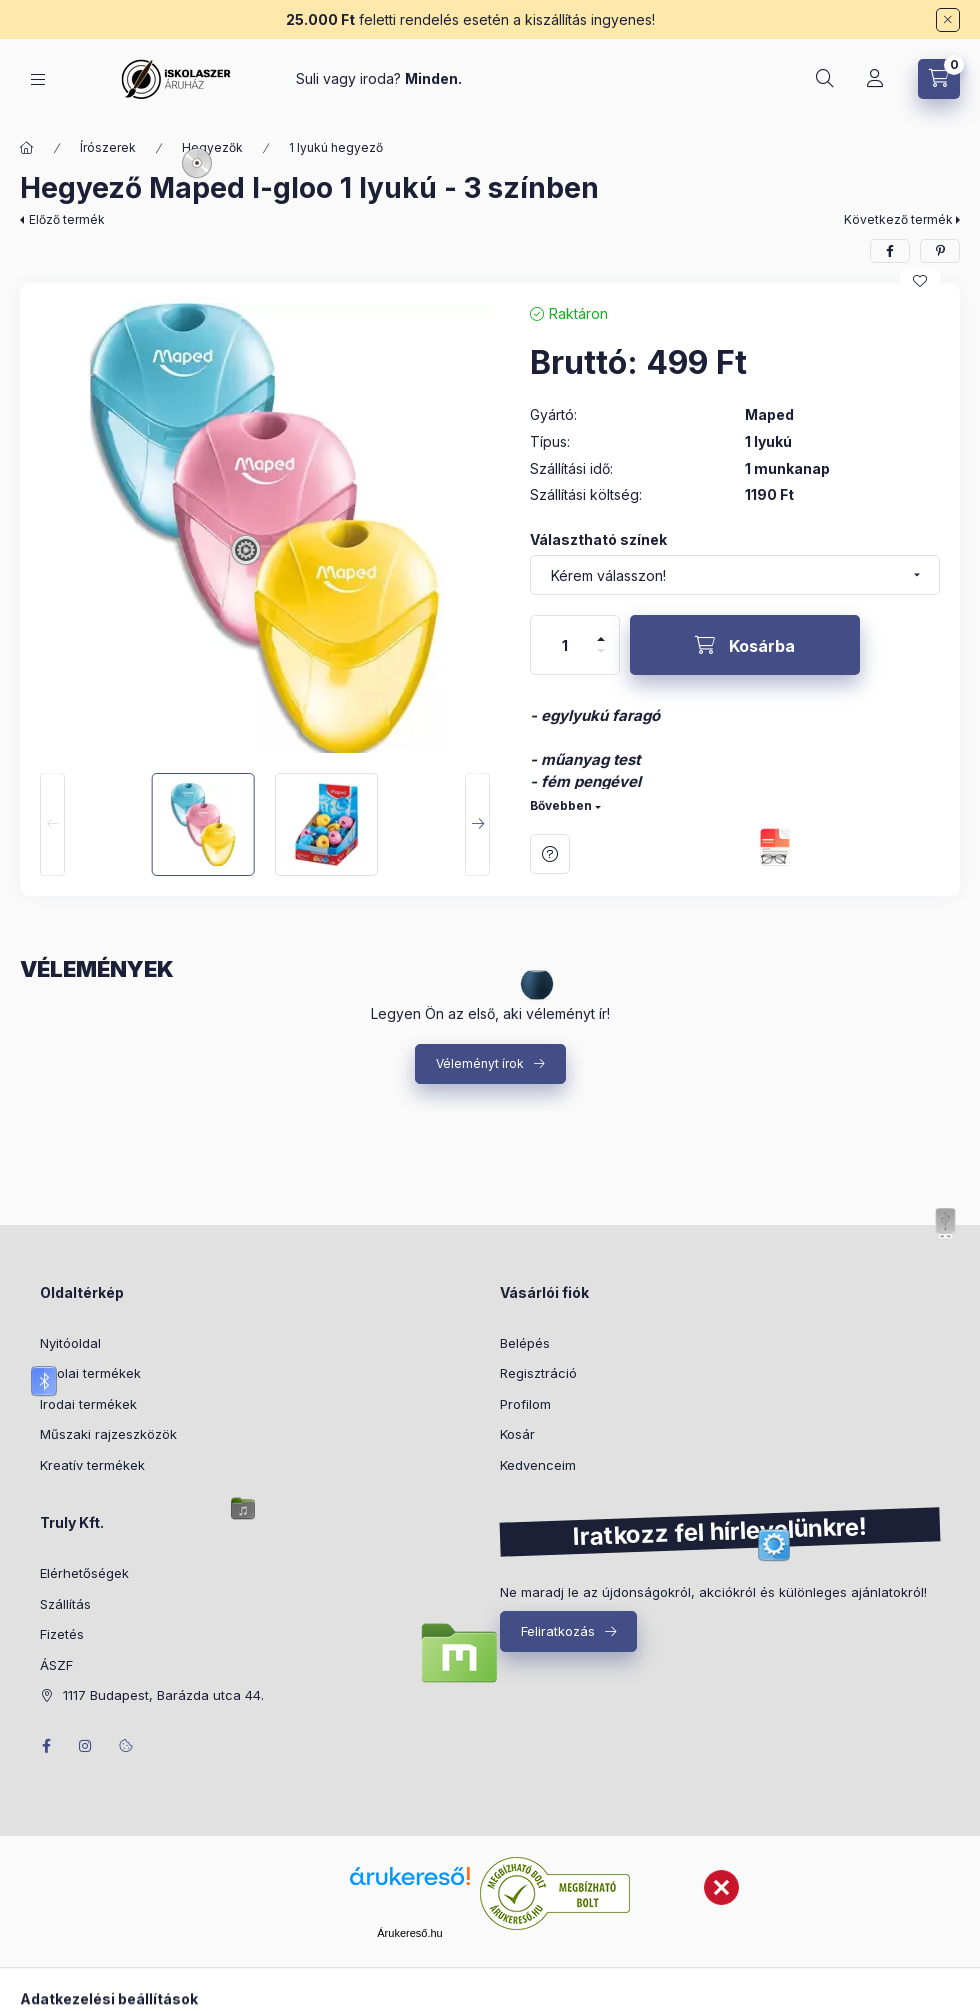 This screenshot has height=2011, width=980. I want to click on HomePod mini smart speaker device, so click(537, 988).